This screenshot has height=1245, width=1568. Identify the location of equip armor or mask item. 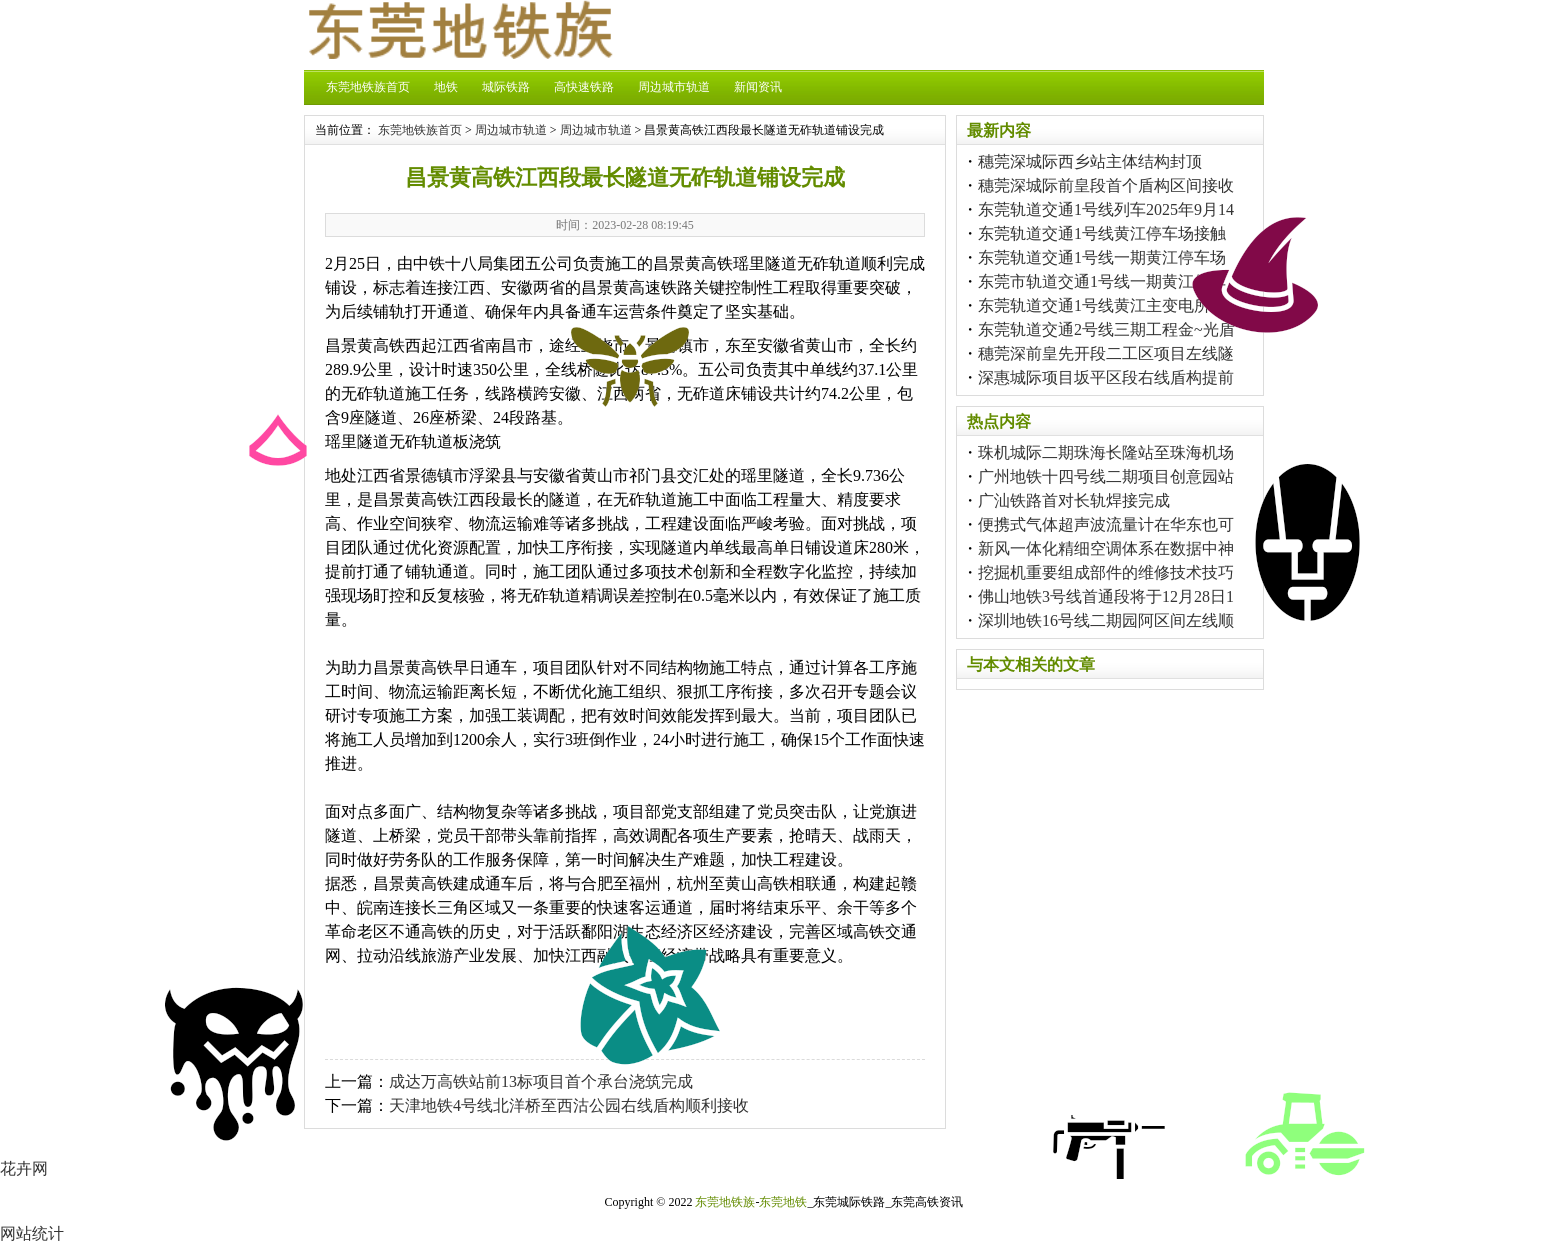
(1307, 542).